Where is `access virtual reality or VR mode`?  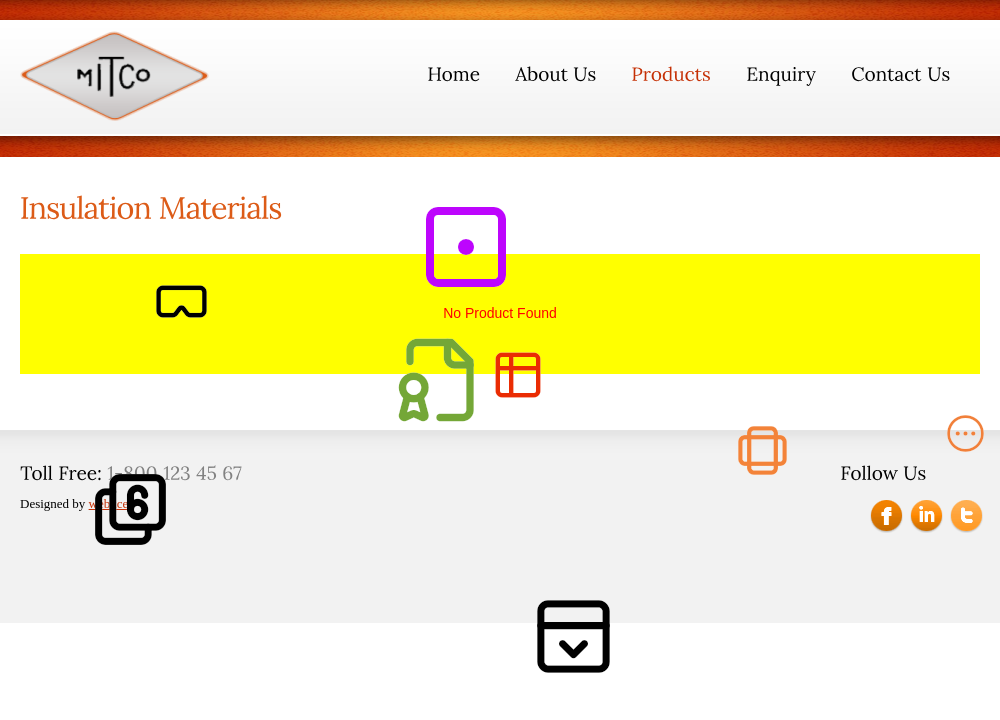 access virtual reality or VR mode is located at coordinates (181, 301).